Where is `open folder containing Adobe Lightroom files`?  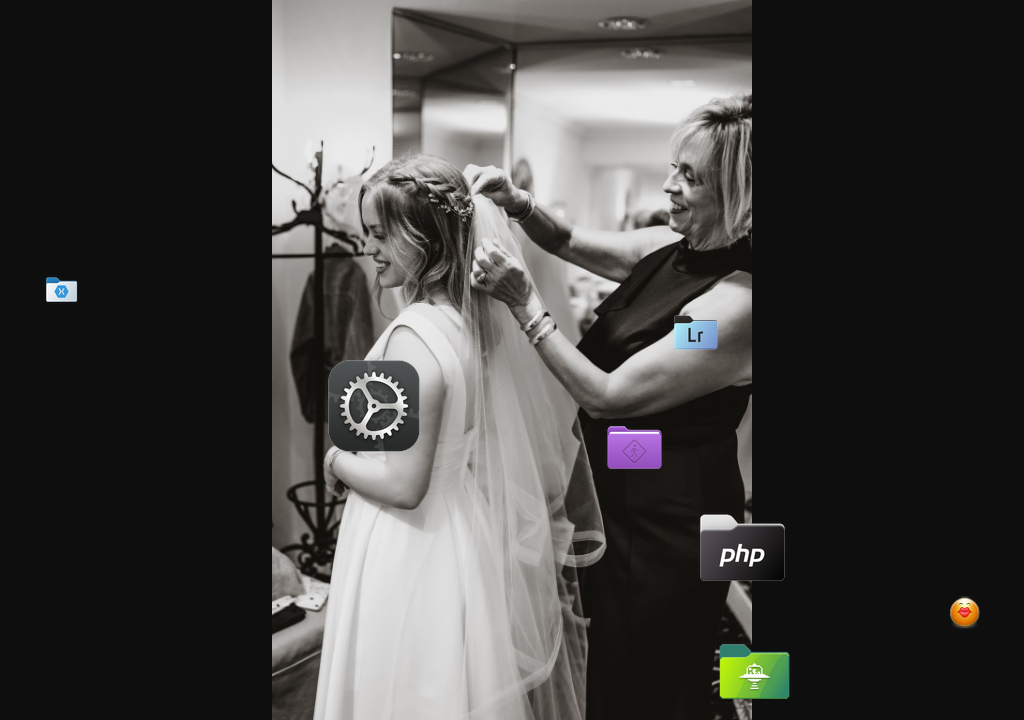
open folder containing Adobe Lightroom files is located at coordinates (695, 333).